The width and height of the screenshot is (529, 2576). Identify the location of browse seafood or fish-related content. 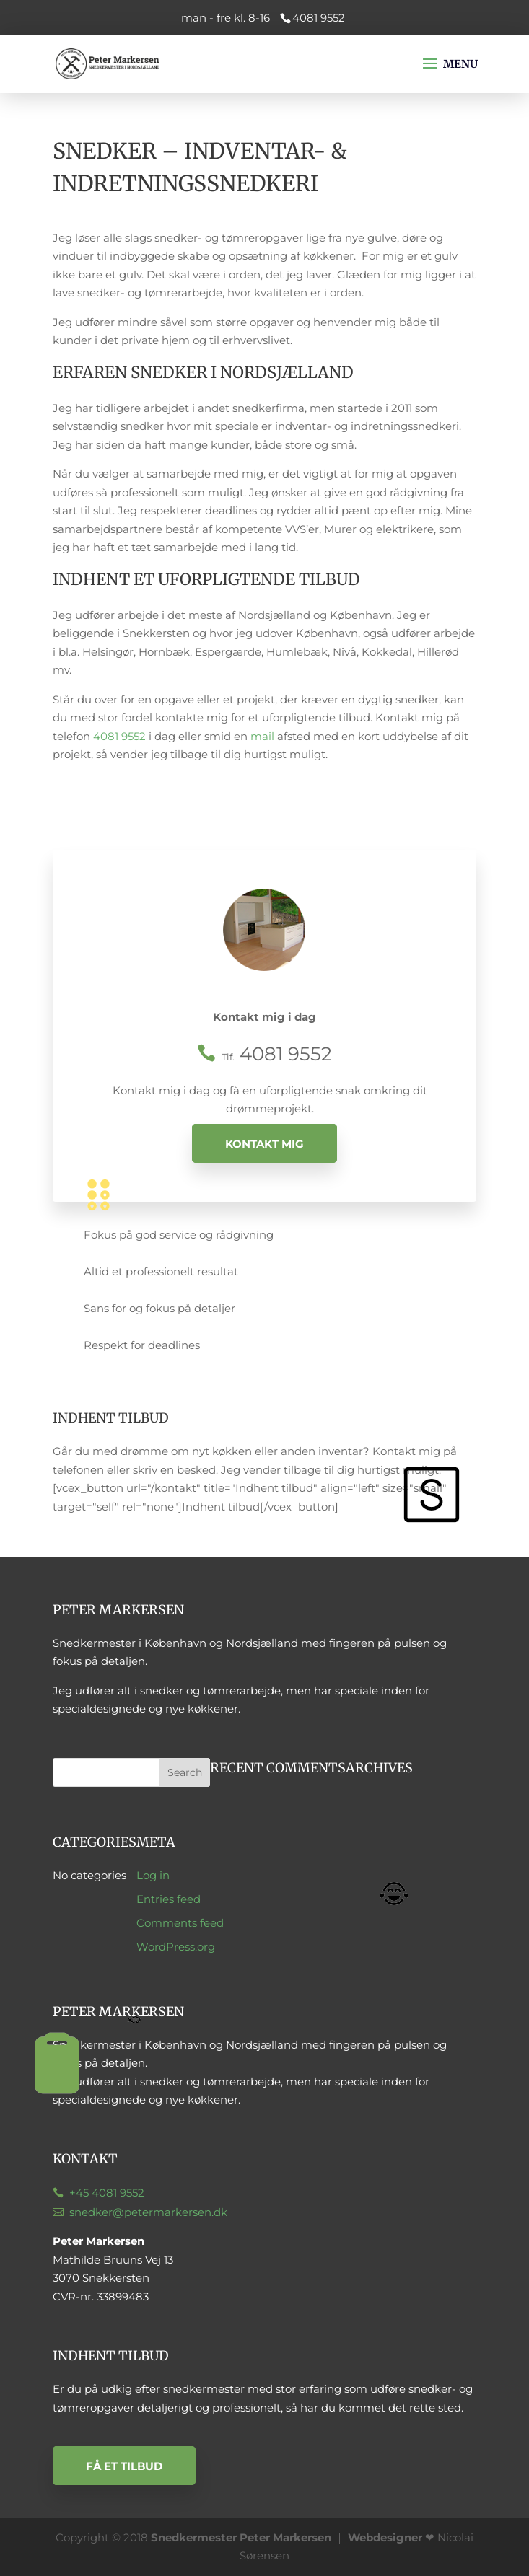
(134, 2020).